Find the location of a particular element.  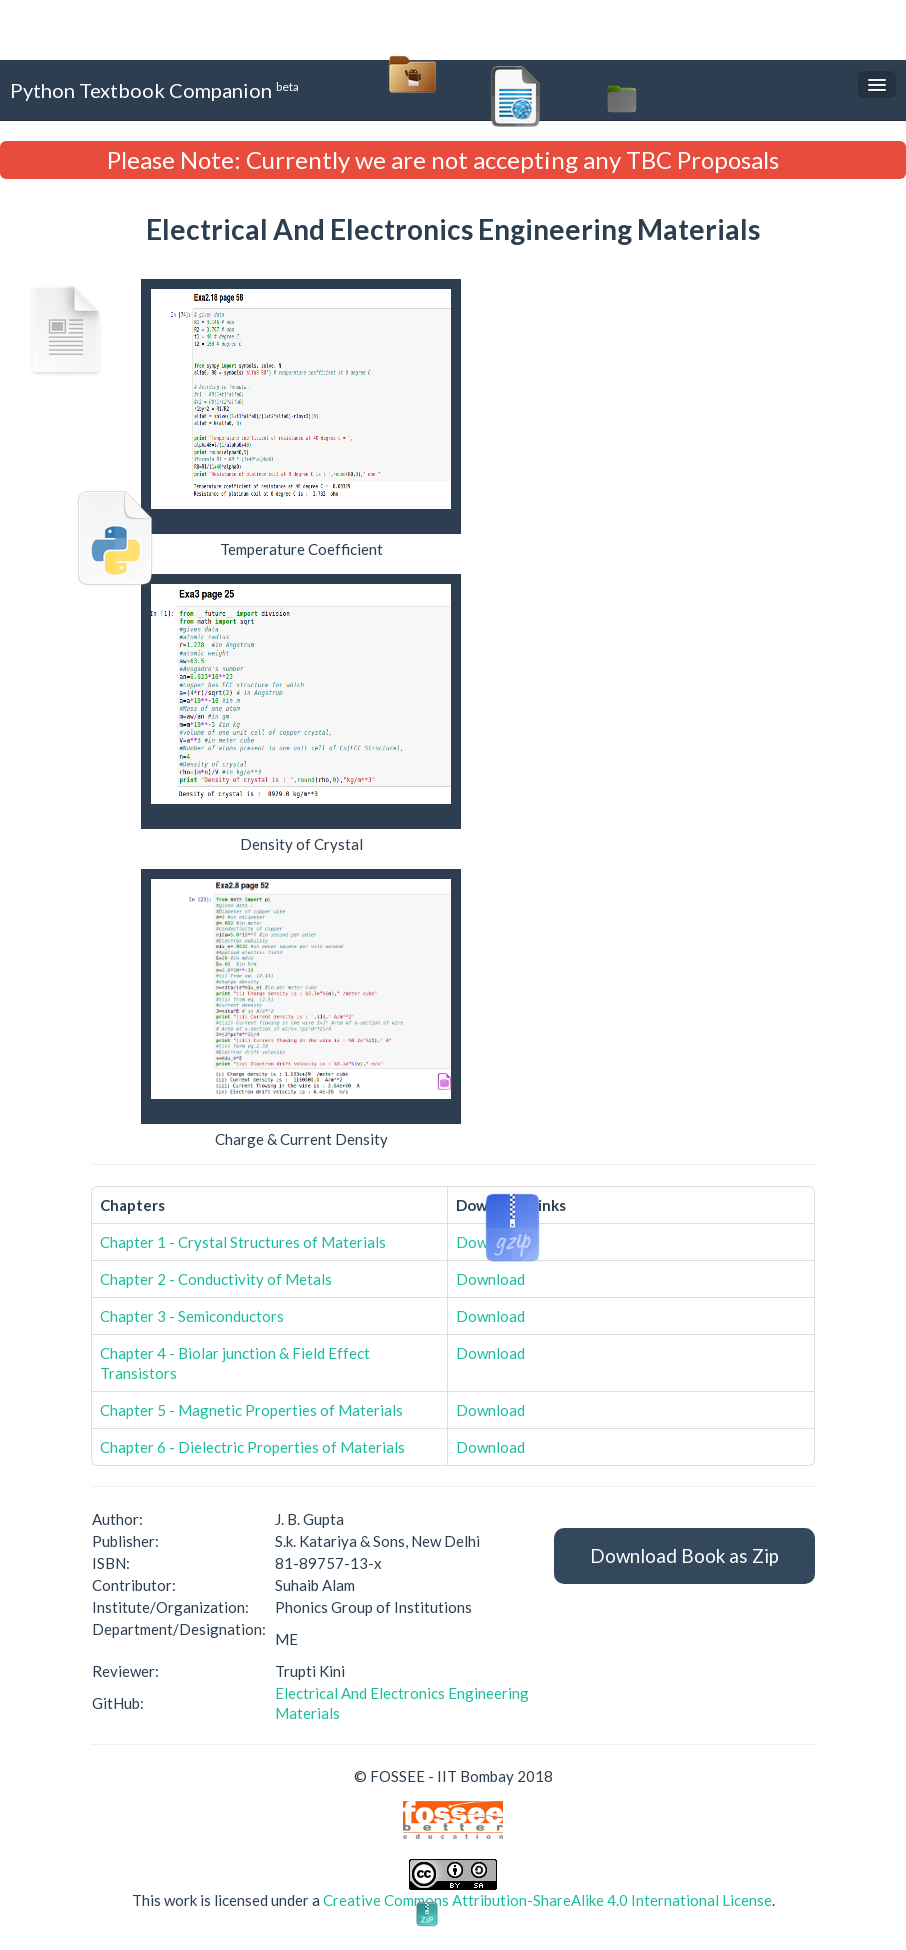

libreoffice web template document file is located at coordinates (515, 96).